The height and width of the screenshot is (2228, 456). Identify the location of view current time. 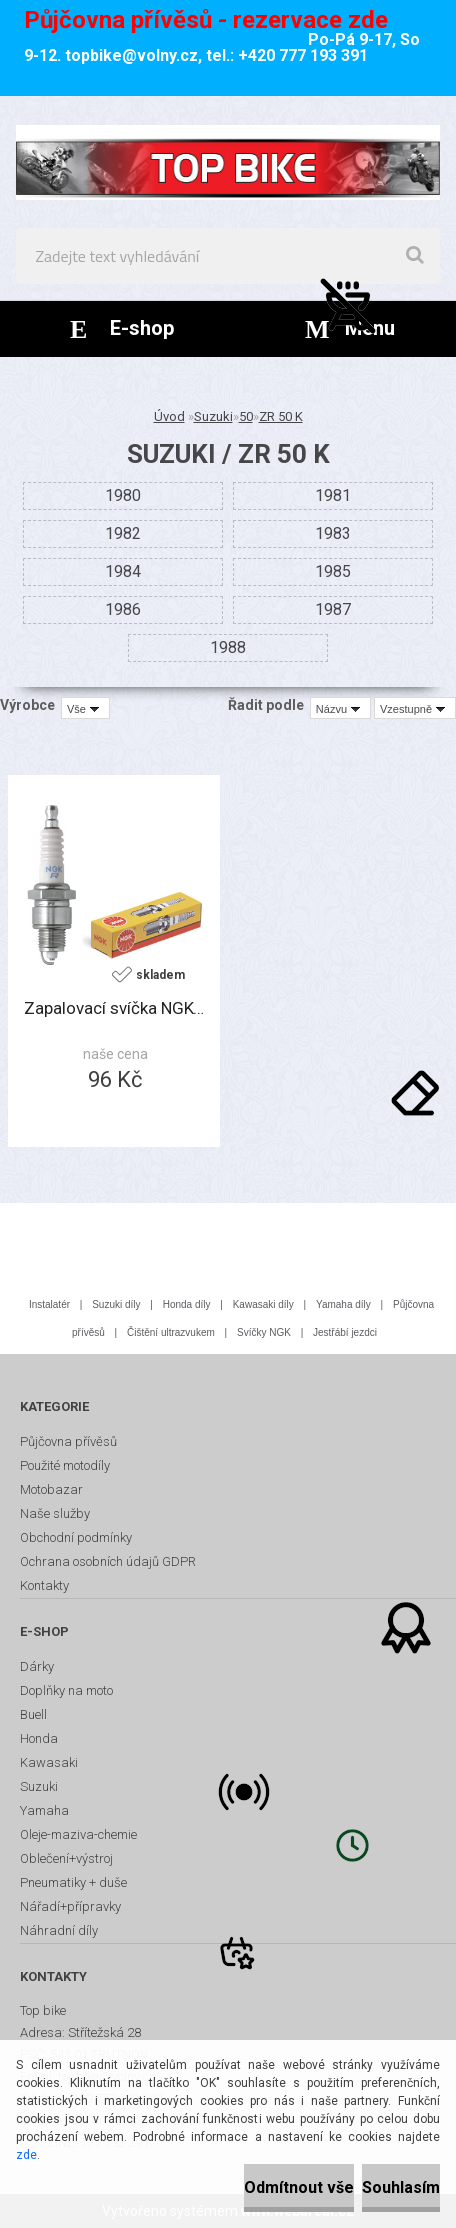
(352, 1845).